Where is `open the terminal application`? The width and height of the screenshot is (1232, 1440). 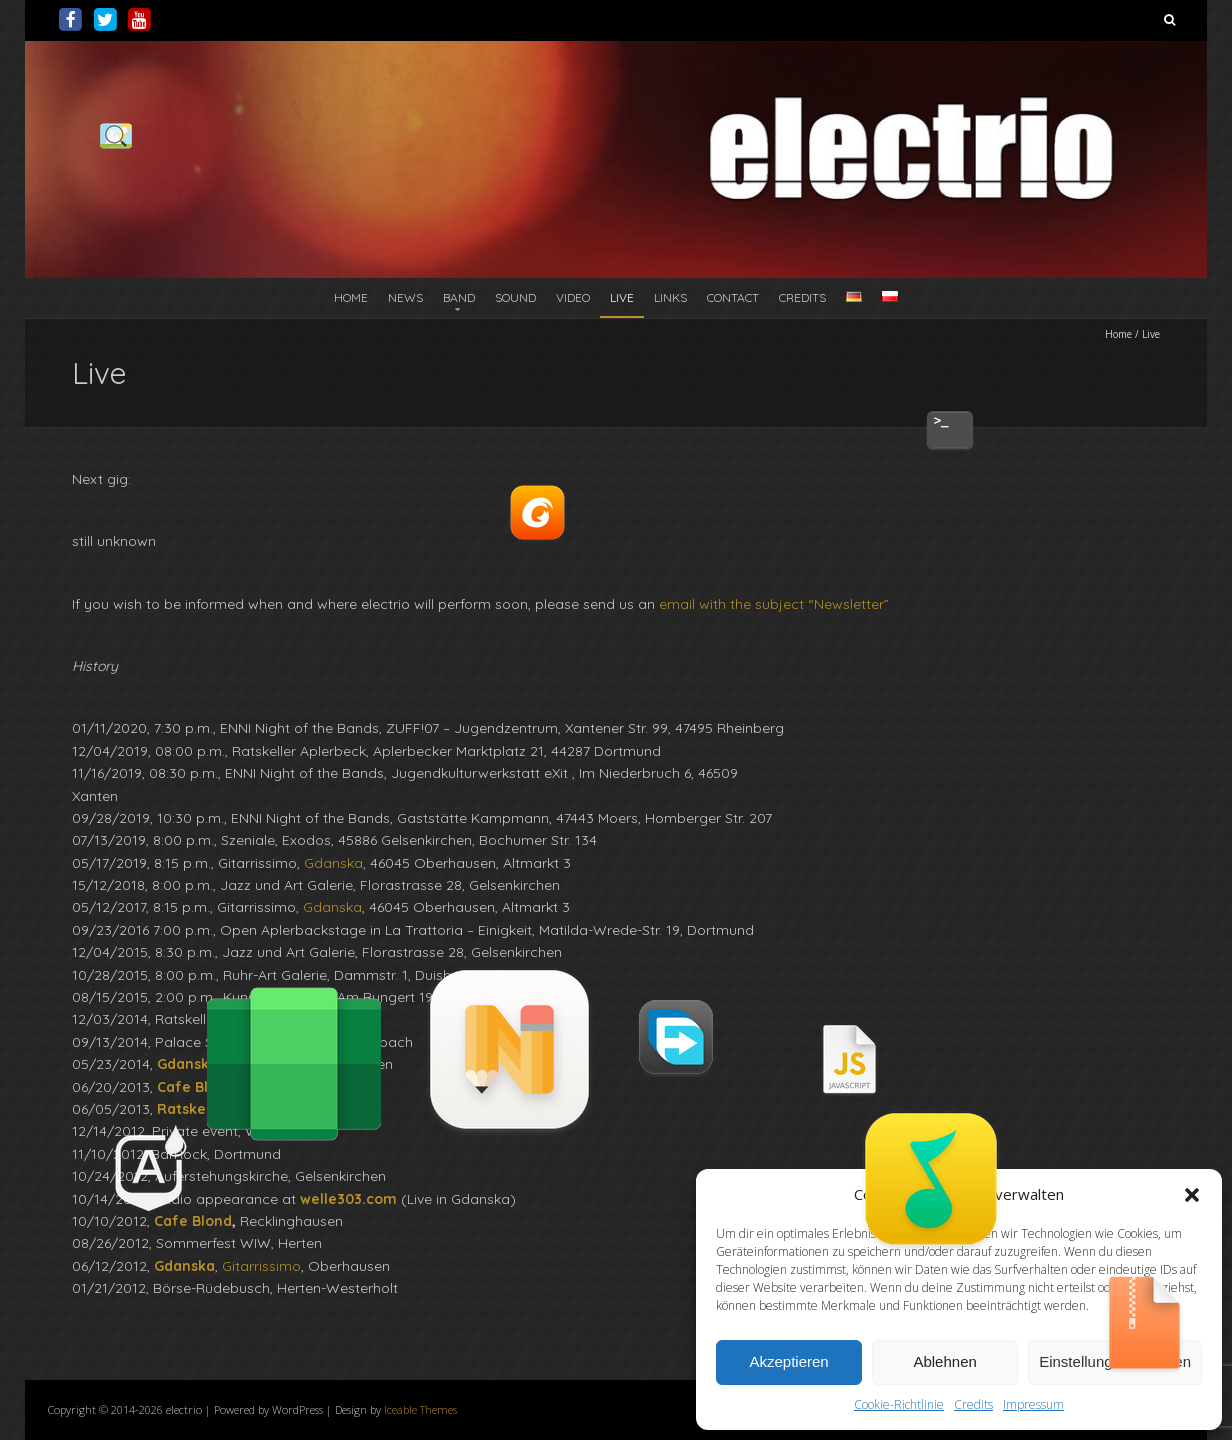
open the terminal application is located at coordinates (950, 430).